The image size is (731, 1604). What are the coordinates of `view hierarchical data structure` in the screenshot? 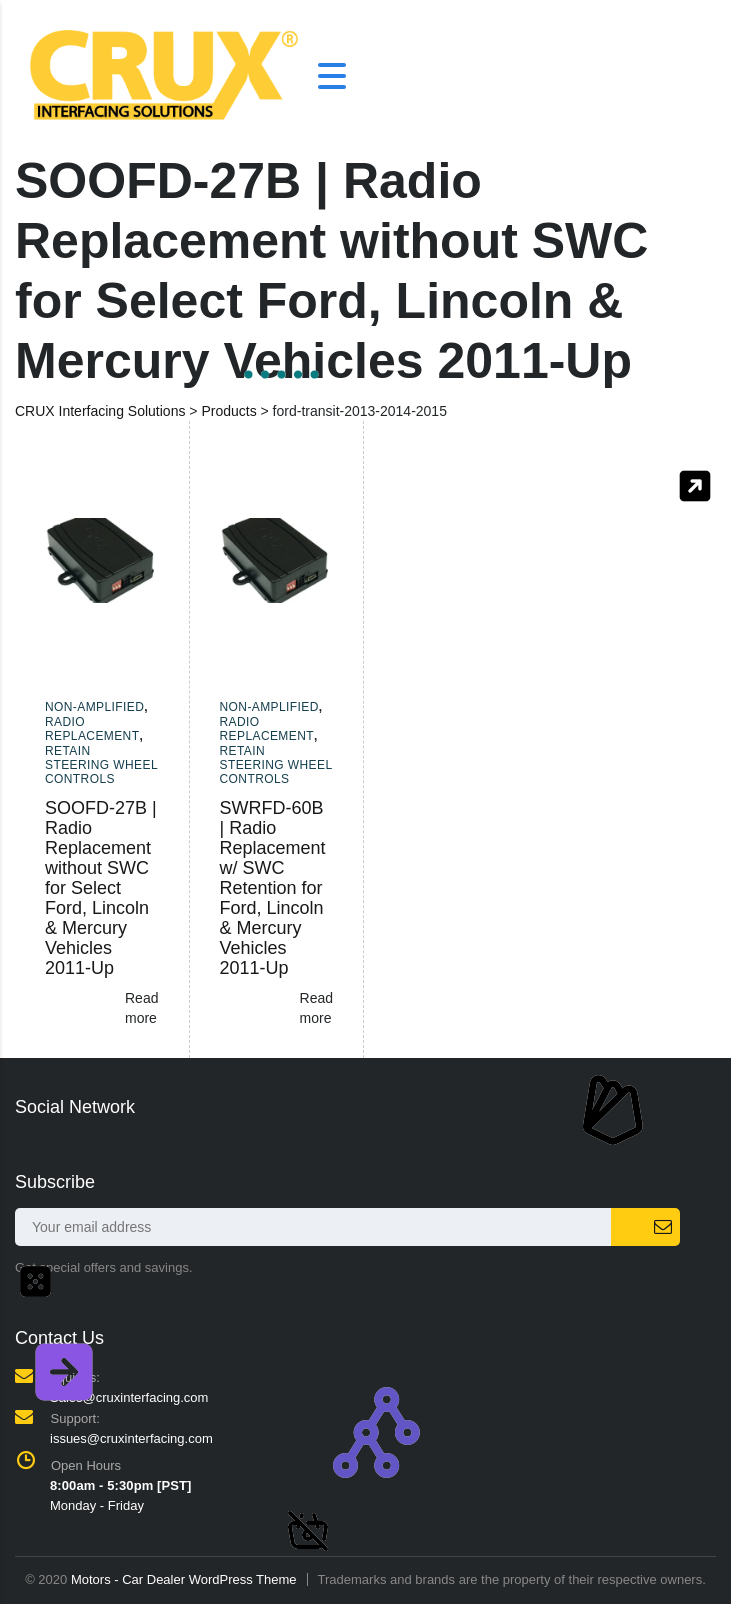 It's located at (378, 1432).